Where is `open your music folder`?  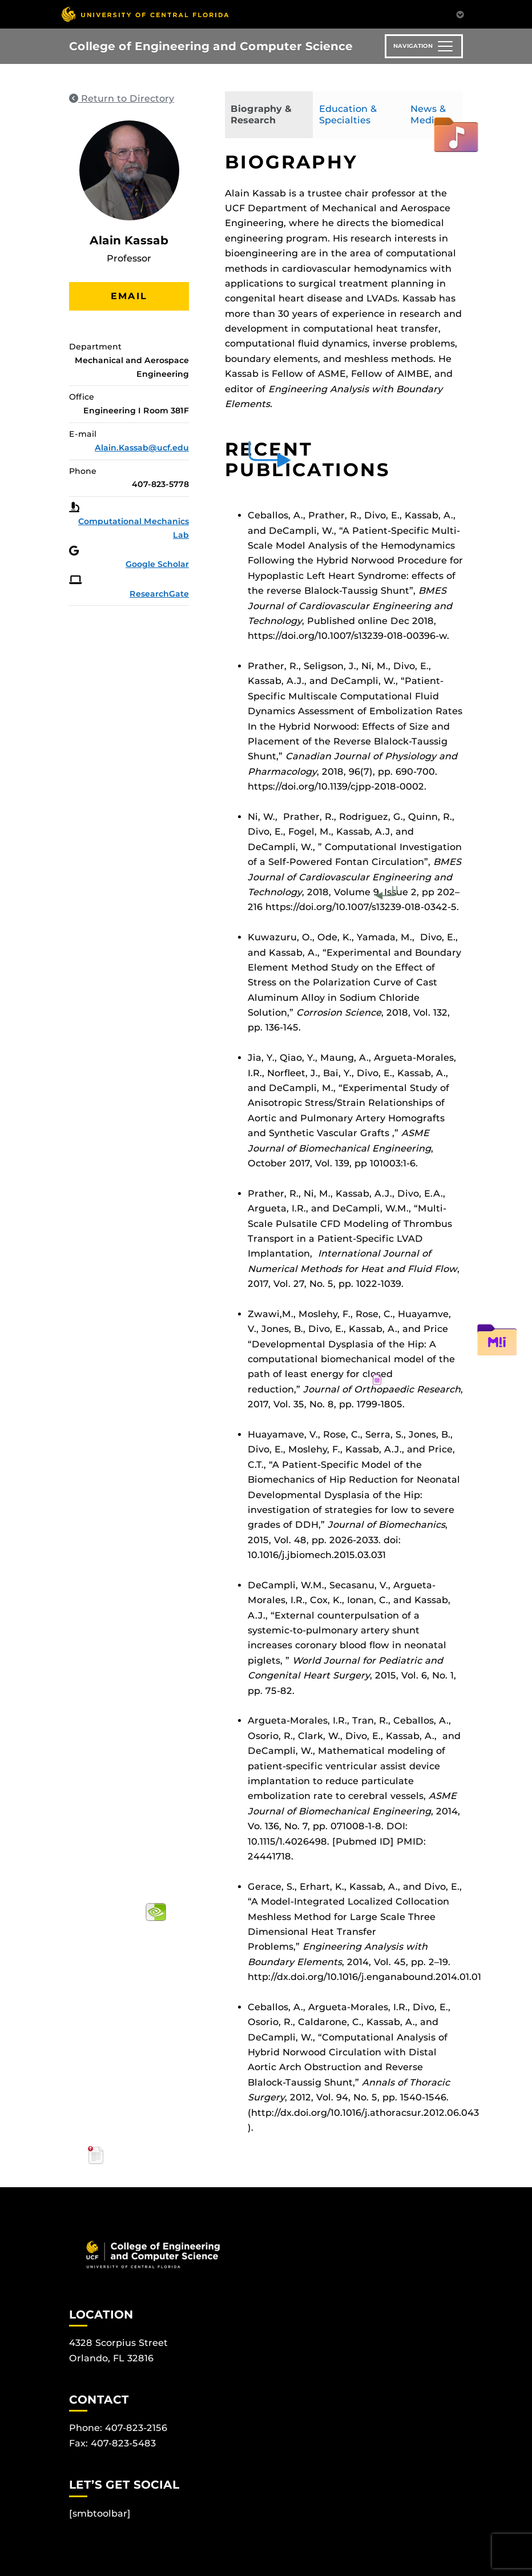
open your music folder is located at coordinates (456, 136).